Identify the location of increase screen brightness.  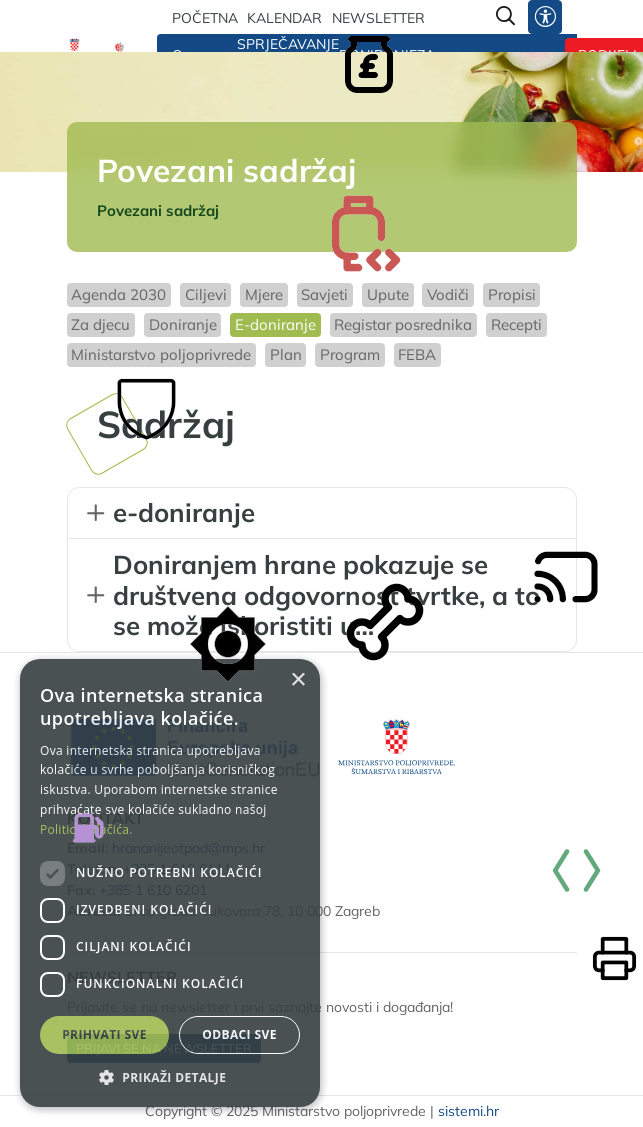
(228, 644).